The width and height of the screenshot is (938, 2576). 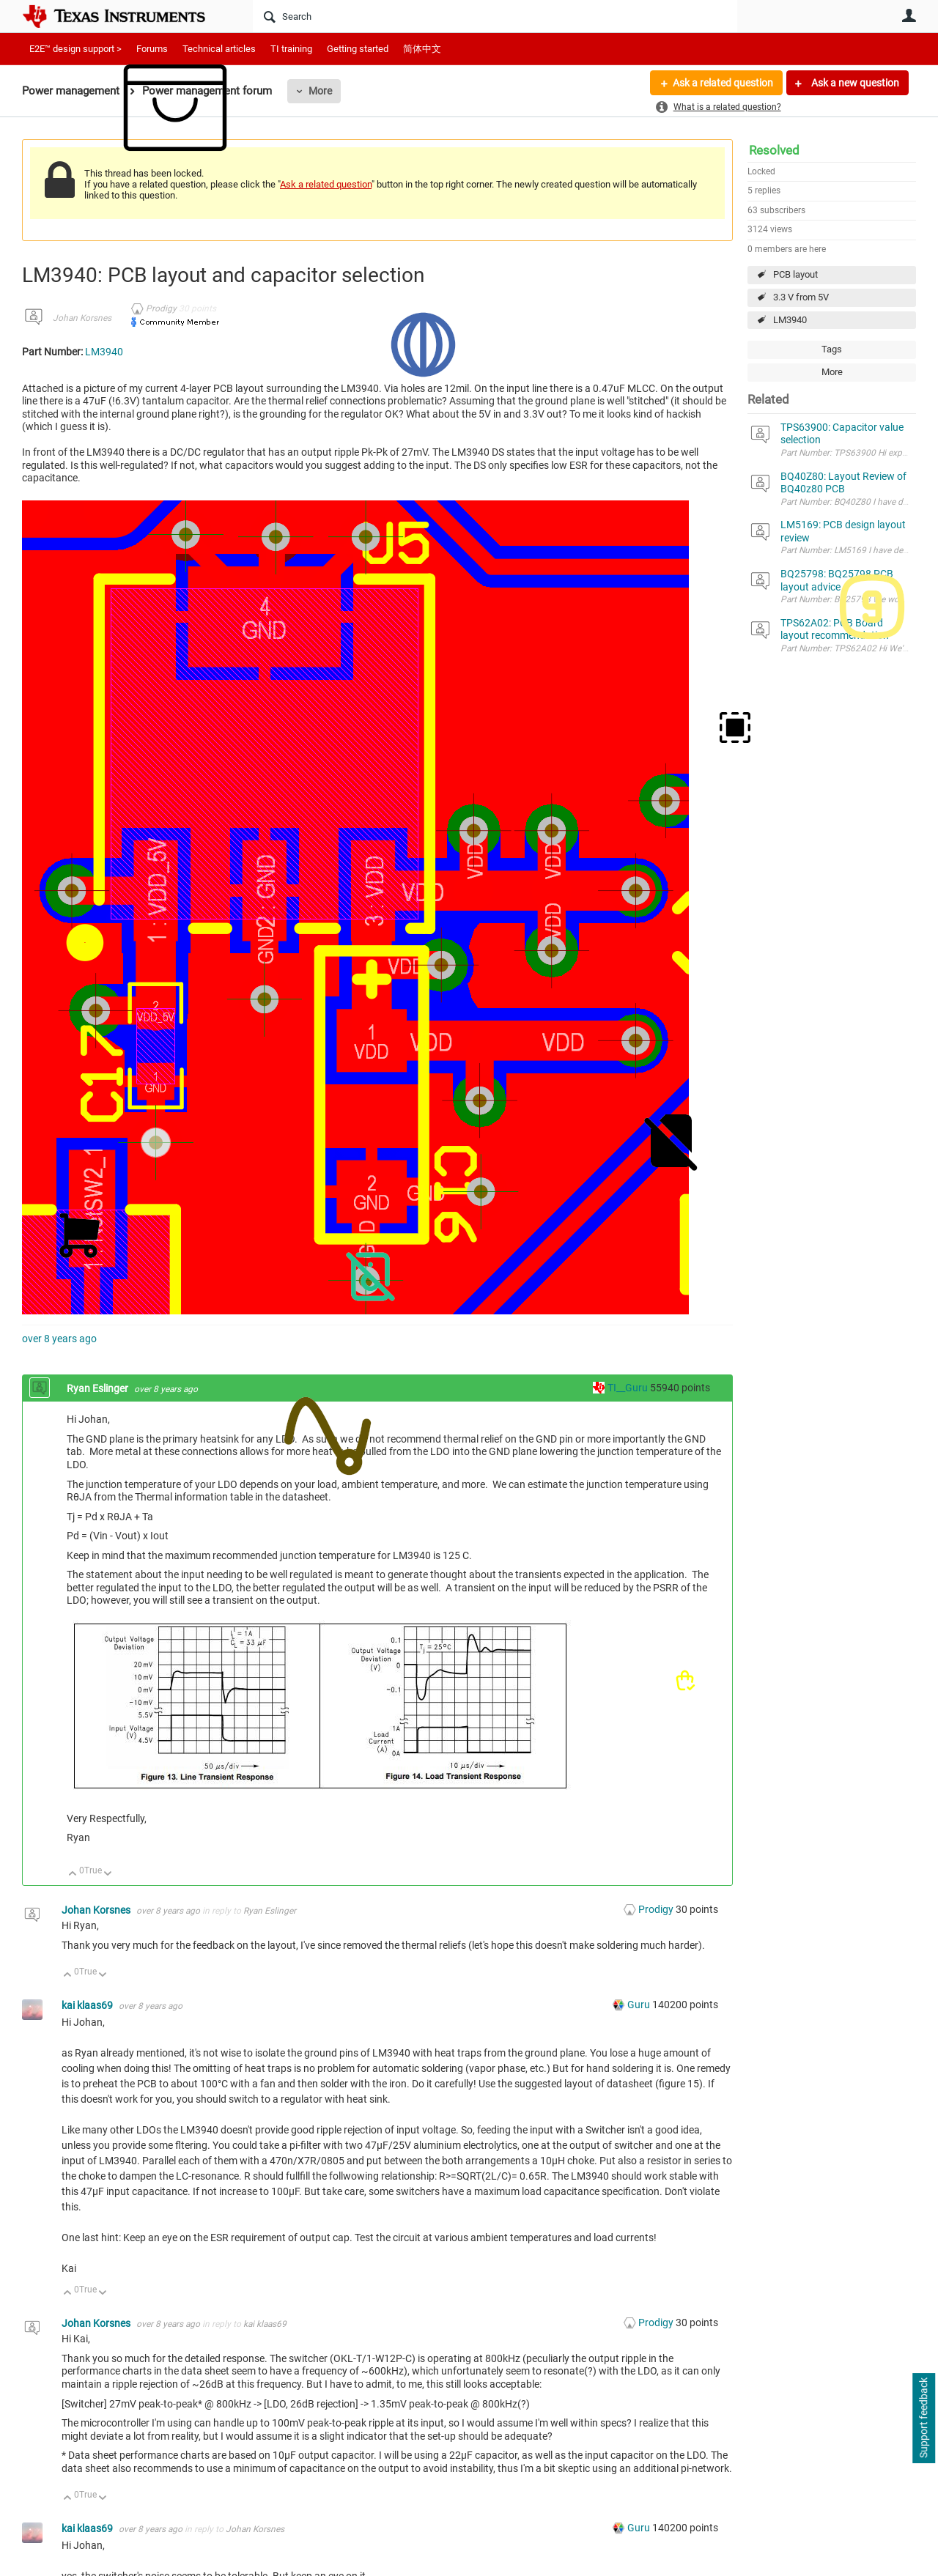 I want to click on no sim card detected, so click(x=671, y=1141).